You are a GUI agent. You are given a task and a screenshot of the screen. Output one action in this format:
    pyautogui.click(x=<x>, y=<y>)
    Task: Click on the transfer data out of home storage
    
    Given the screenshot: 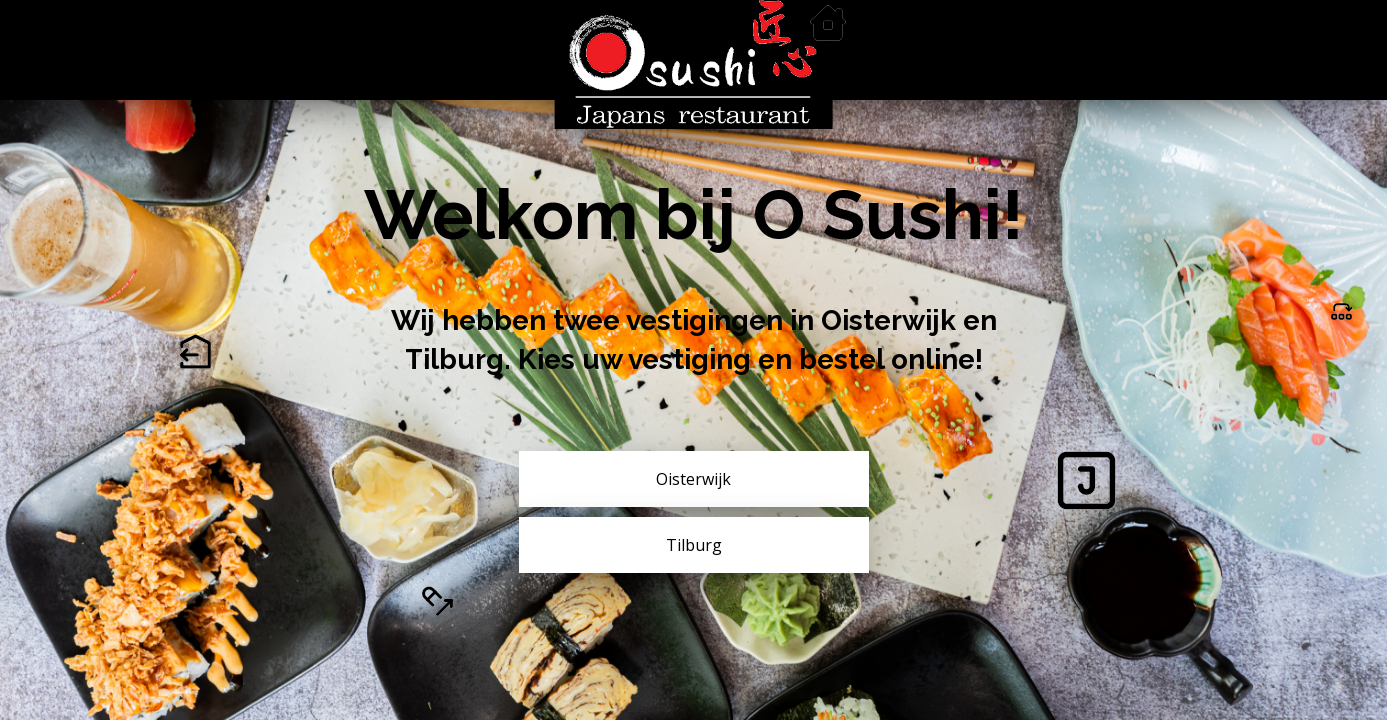 What is the action you would take?
    pyautogui.click(x=195, y=351)
    